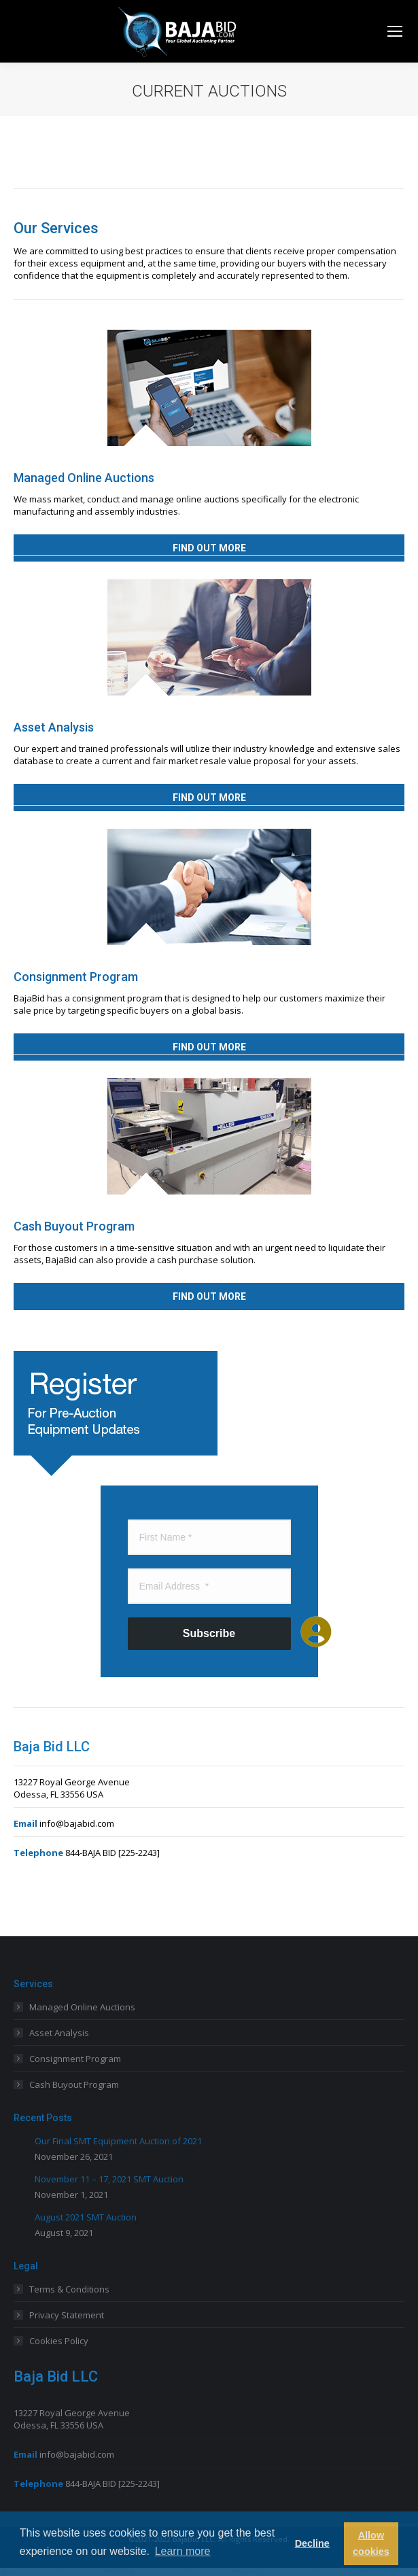  What do you see at coordinates (142, 50) in the screenshot?
I see `view network connections` at bounding box center [142, 50].